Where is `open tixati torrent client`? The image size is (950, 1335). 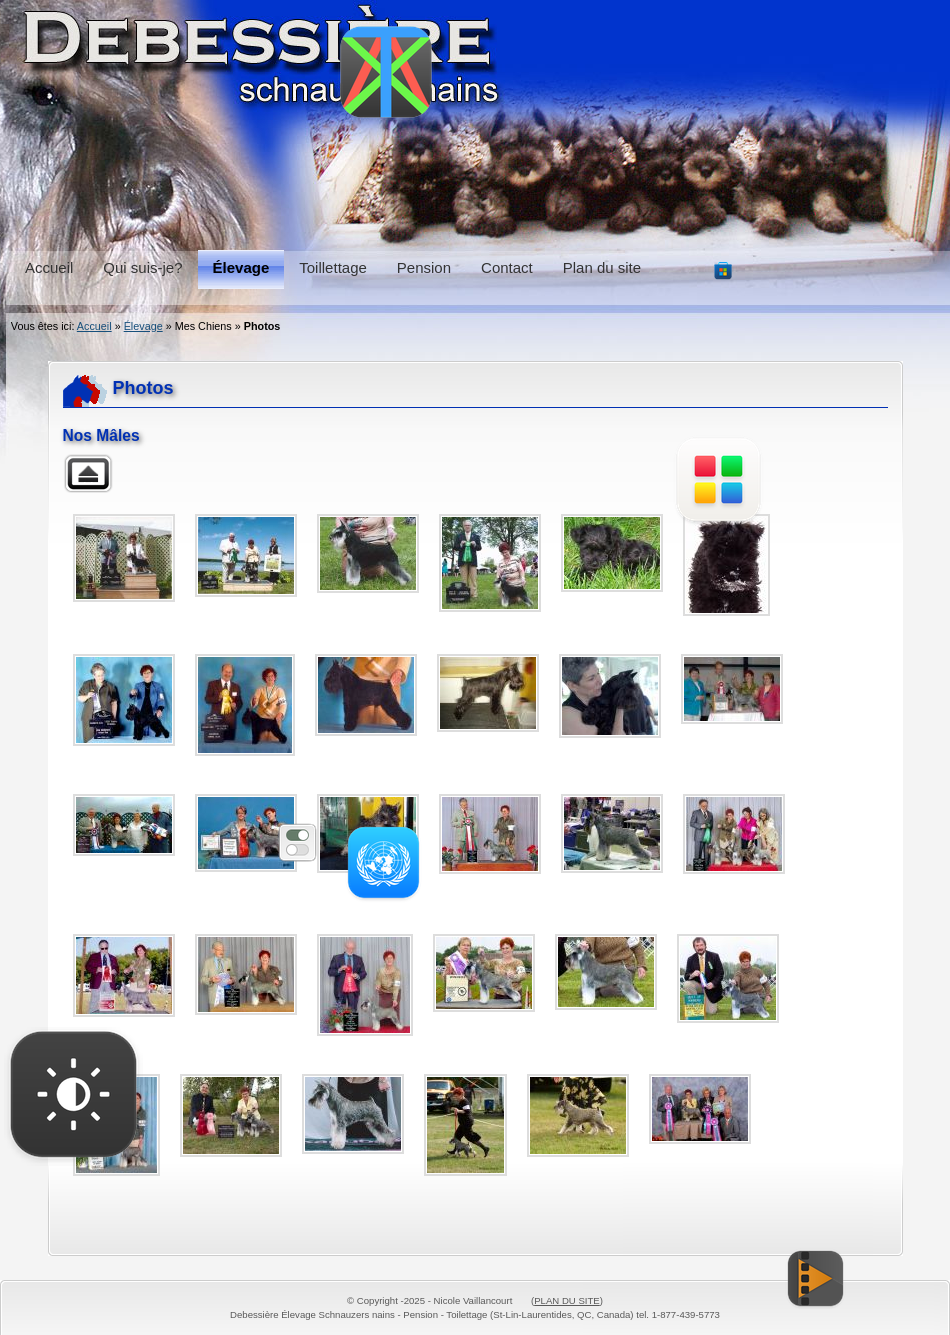
open tixati torrent client is located at coordinates (386, 72).